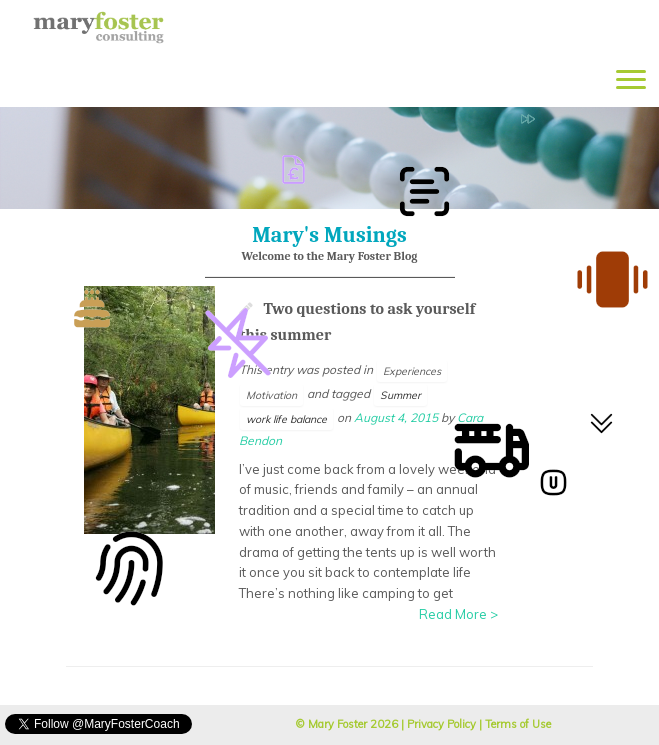 This screenshot has width=659, height=745. What do you see at coordinates (131, 568) in the screenshot?
I see `authenticate with fingerprint` at bounding box center [131, 568].